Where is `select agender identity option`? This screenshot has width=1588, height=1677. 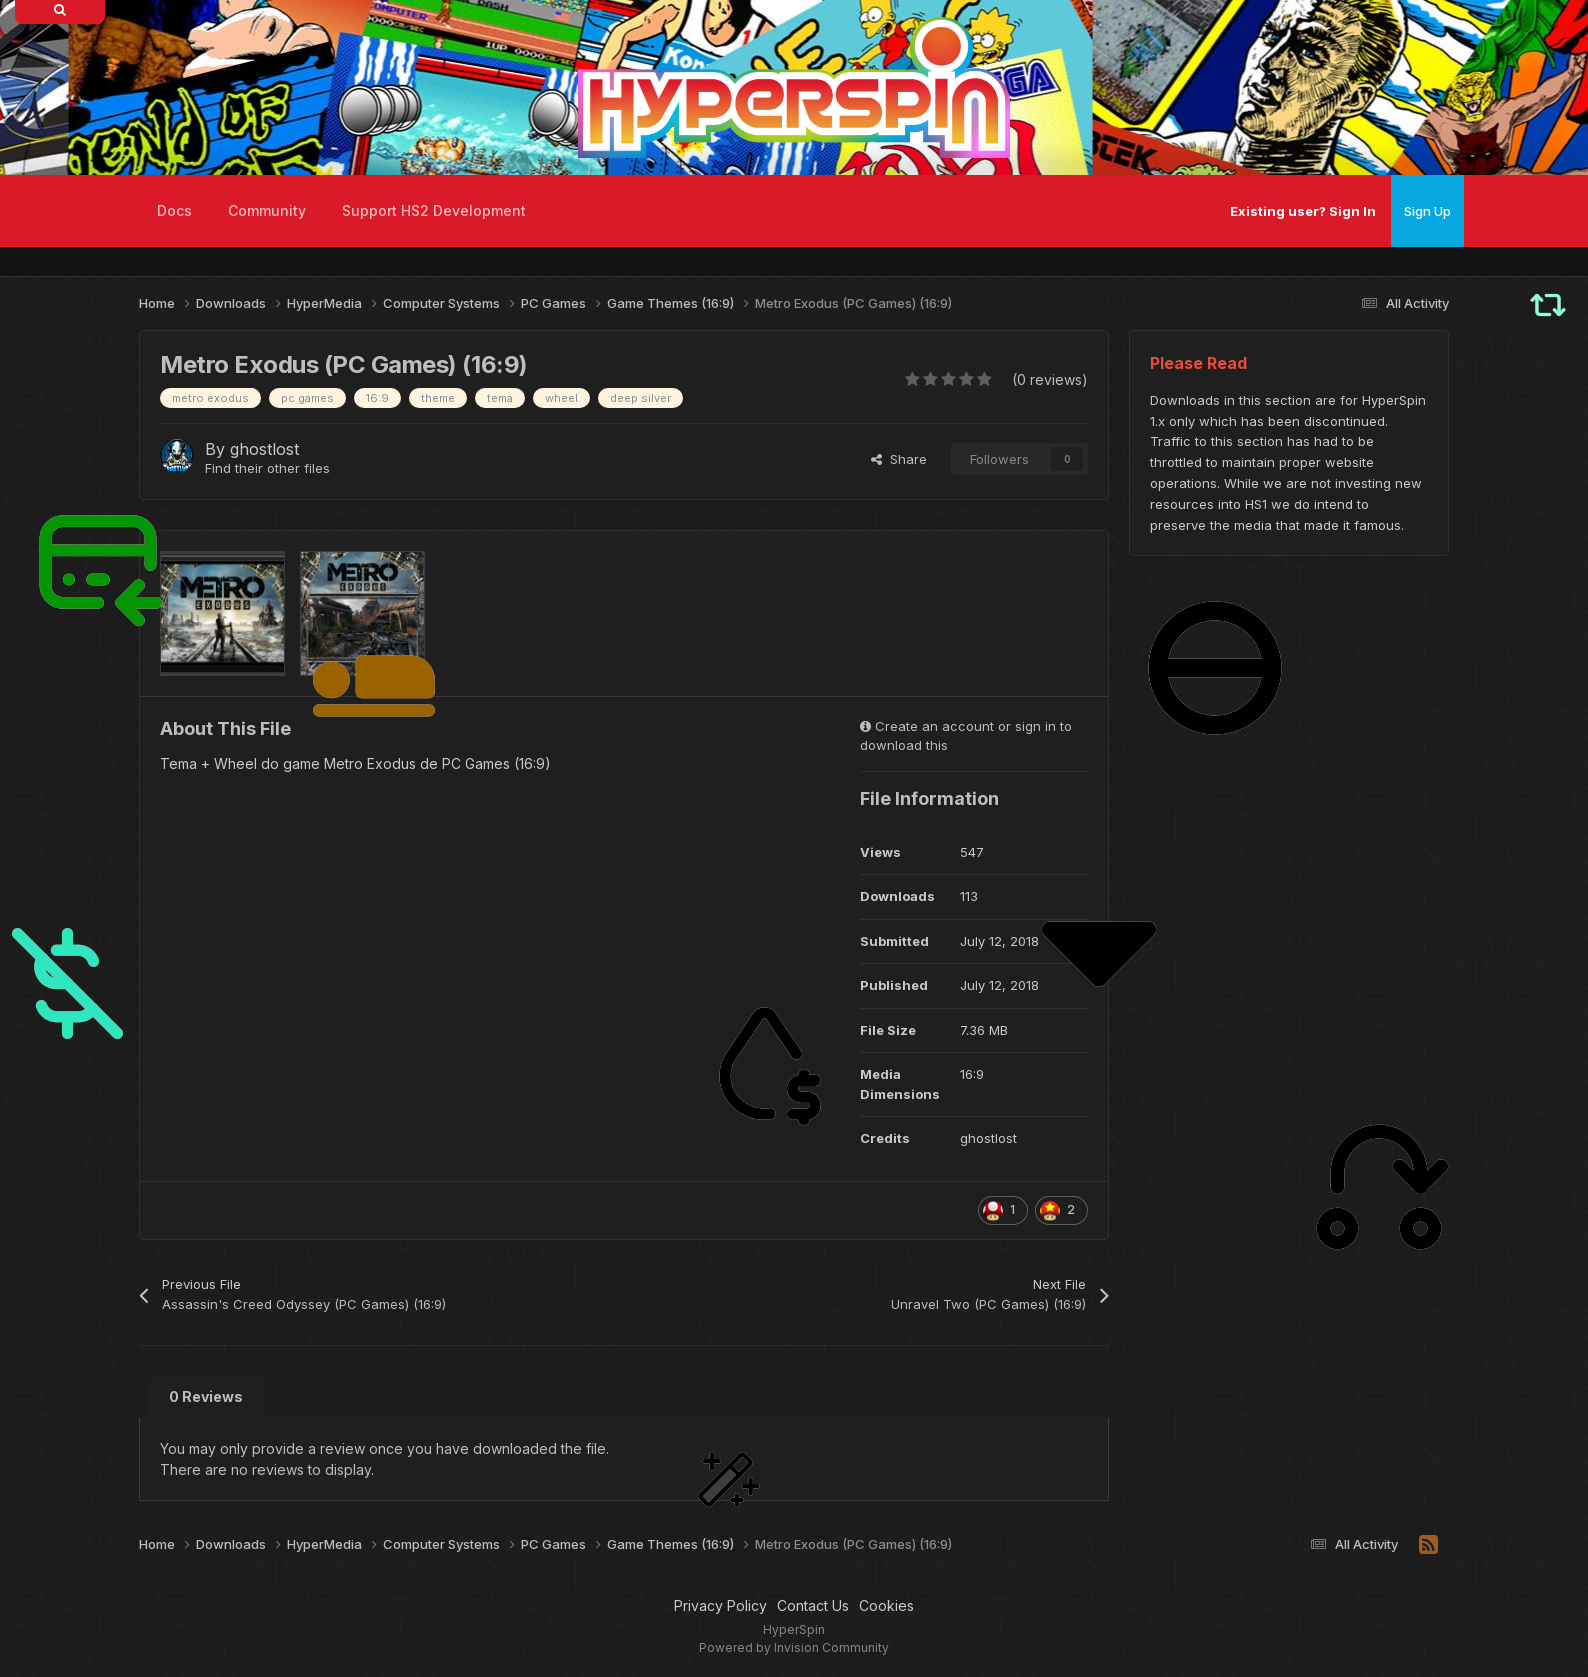
select agender identity option is located at coordinates (1215, 668).